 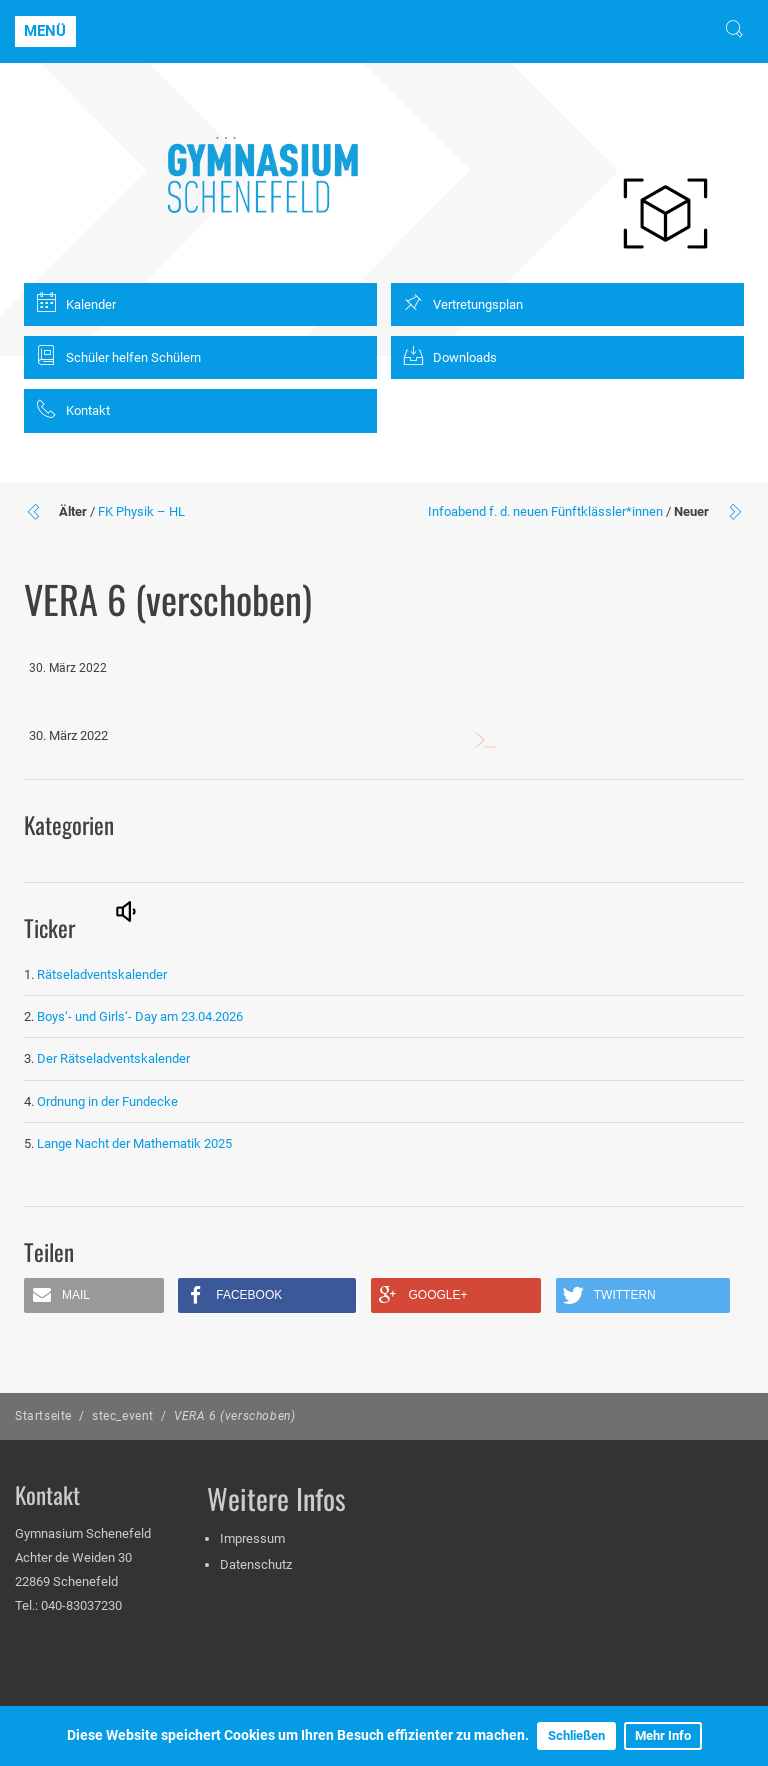 I want to click on access more options or actions, so click(x=226, y=138).